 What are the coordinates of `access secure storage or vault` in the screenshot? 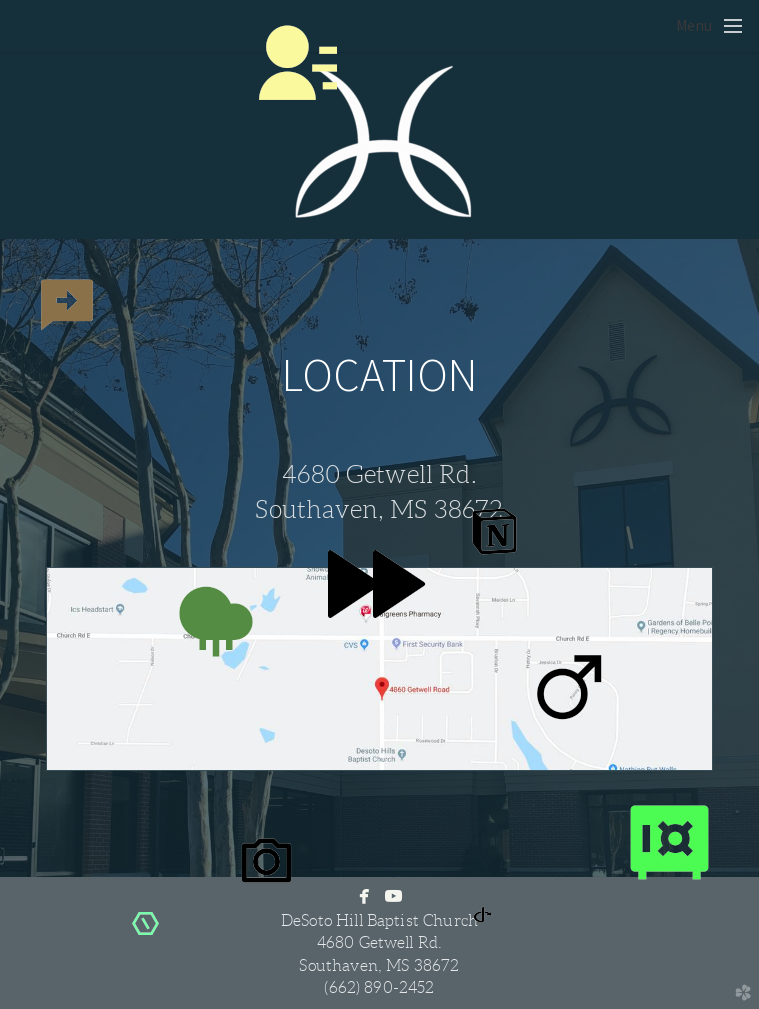 It's located at (669, 840).